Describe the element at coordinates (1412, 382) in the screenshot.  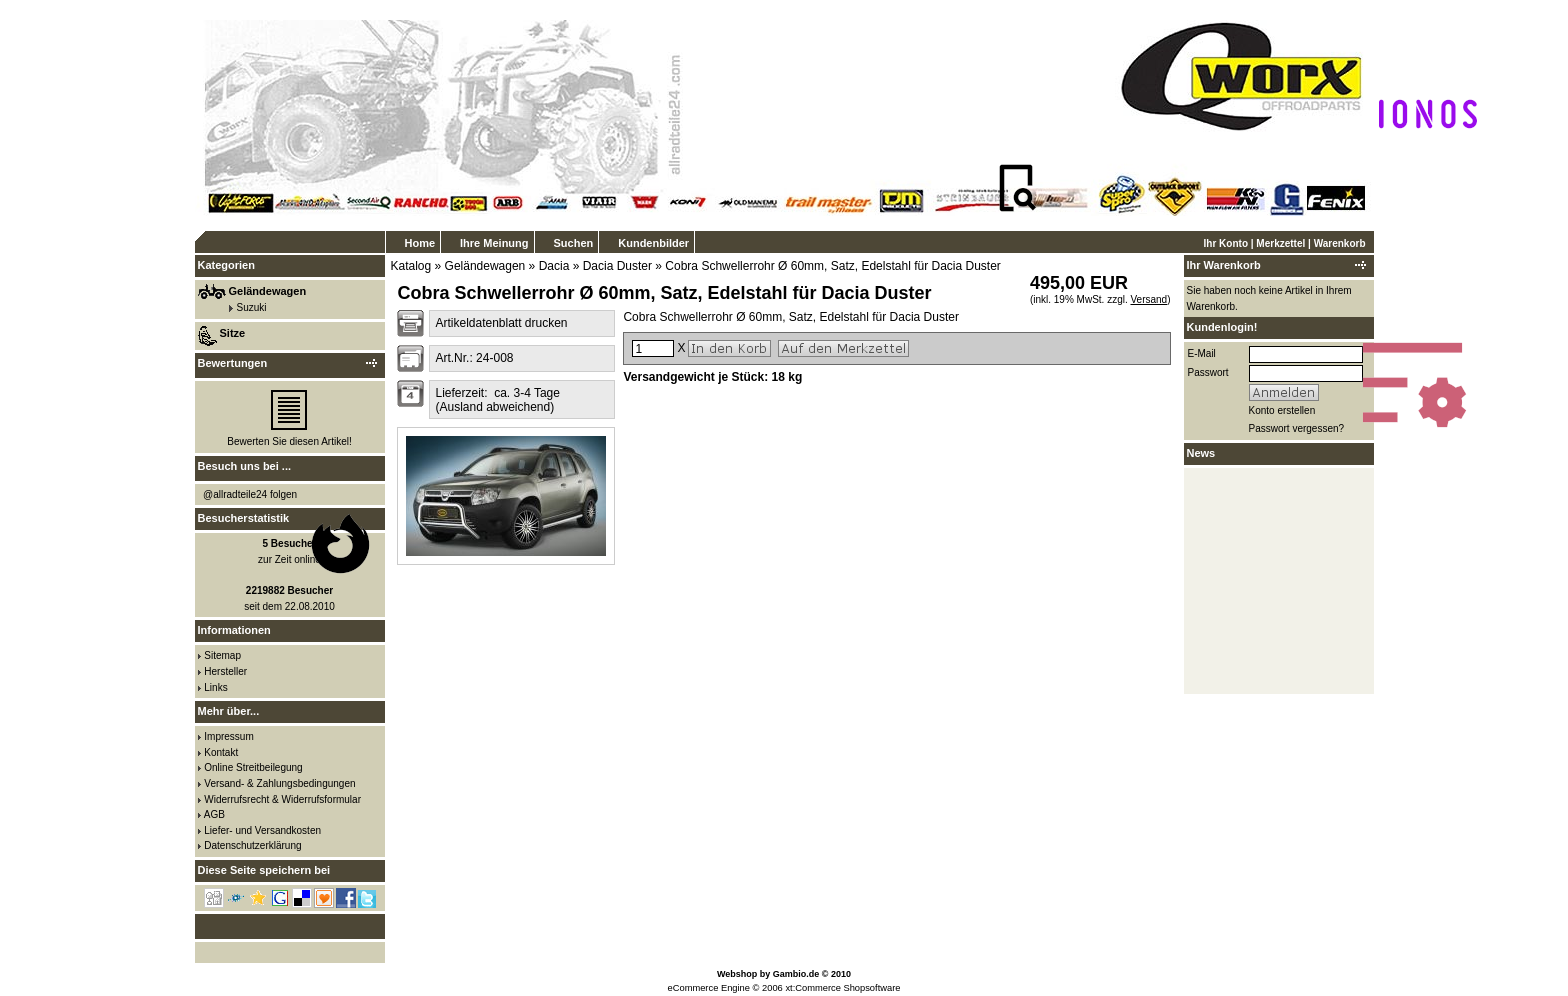
I see `access list settings or preferences` at that location.